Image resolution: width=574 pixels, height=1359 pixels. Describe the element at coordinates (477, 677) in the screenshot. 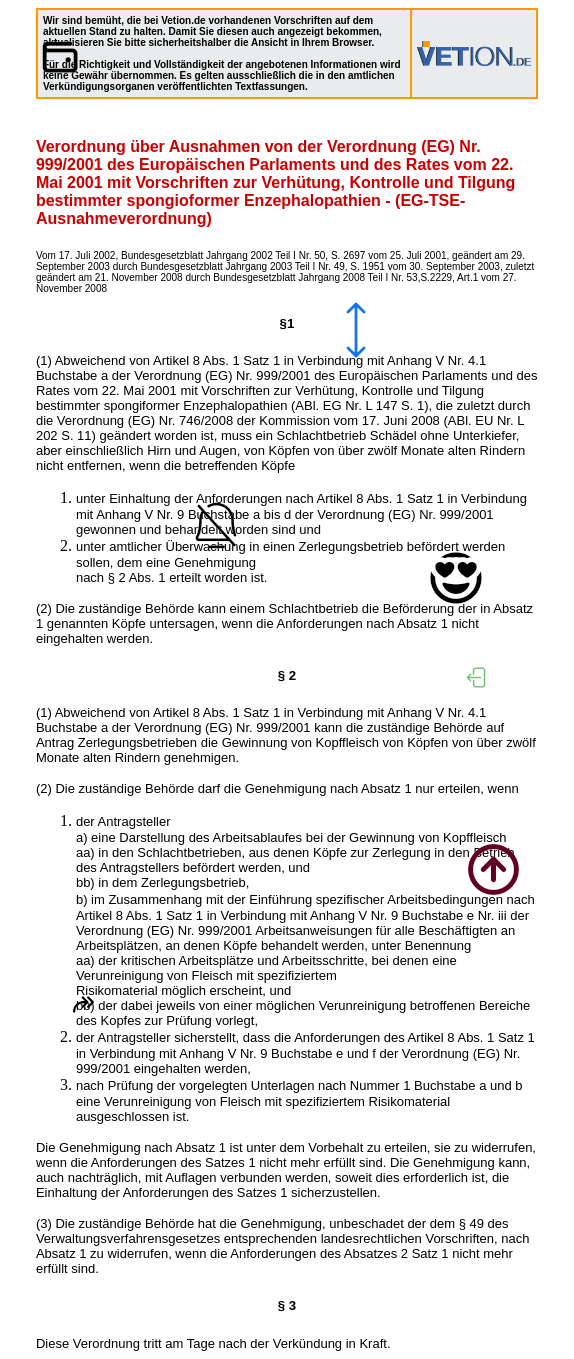

I see `log out of your account` at that location.